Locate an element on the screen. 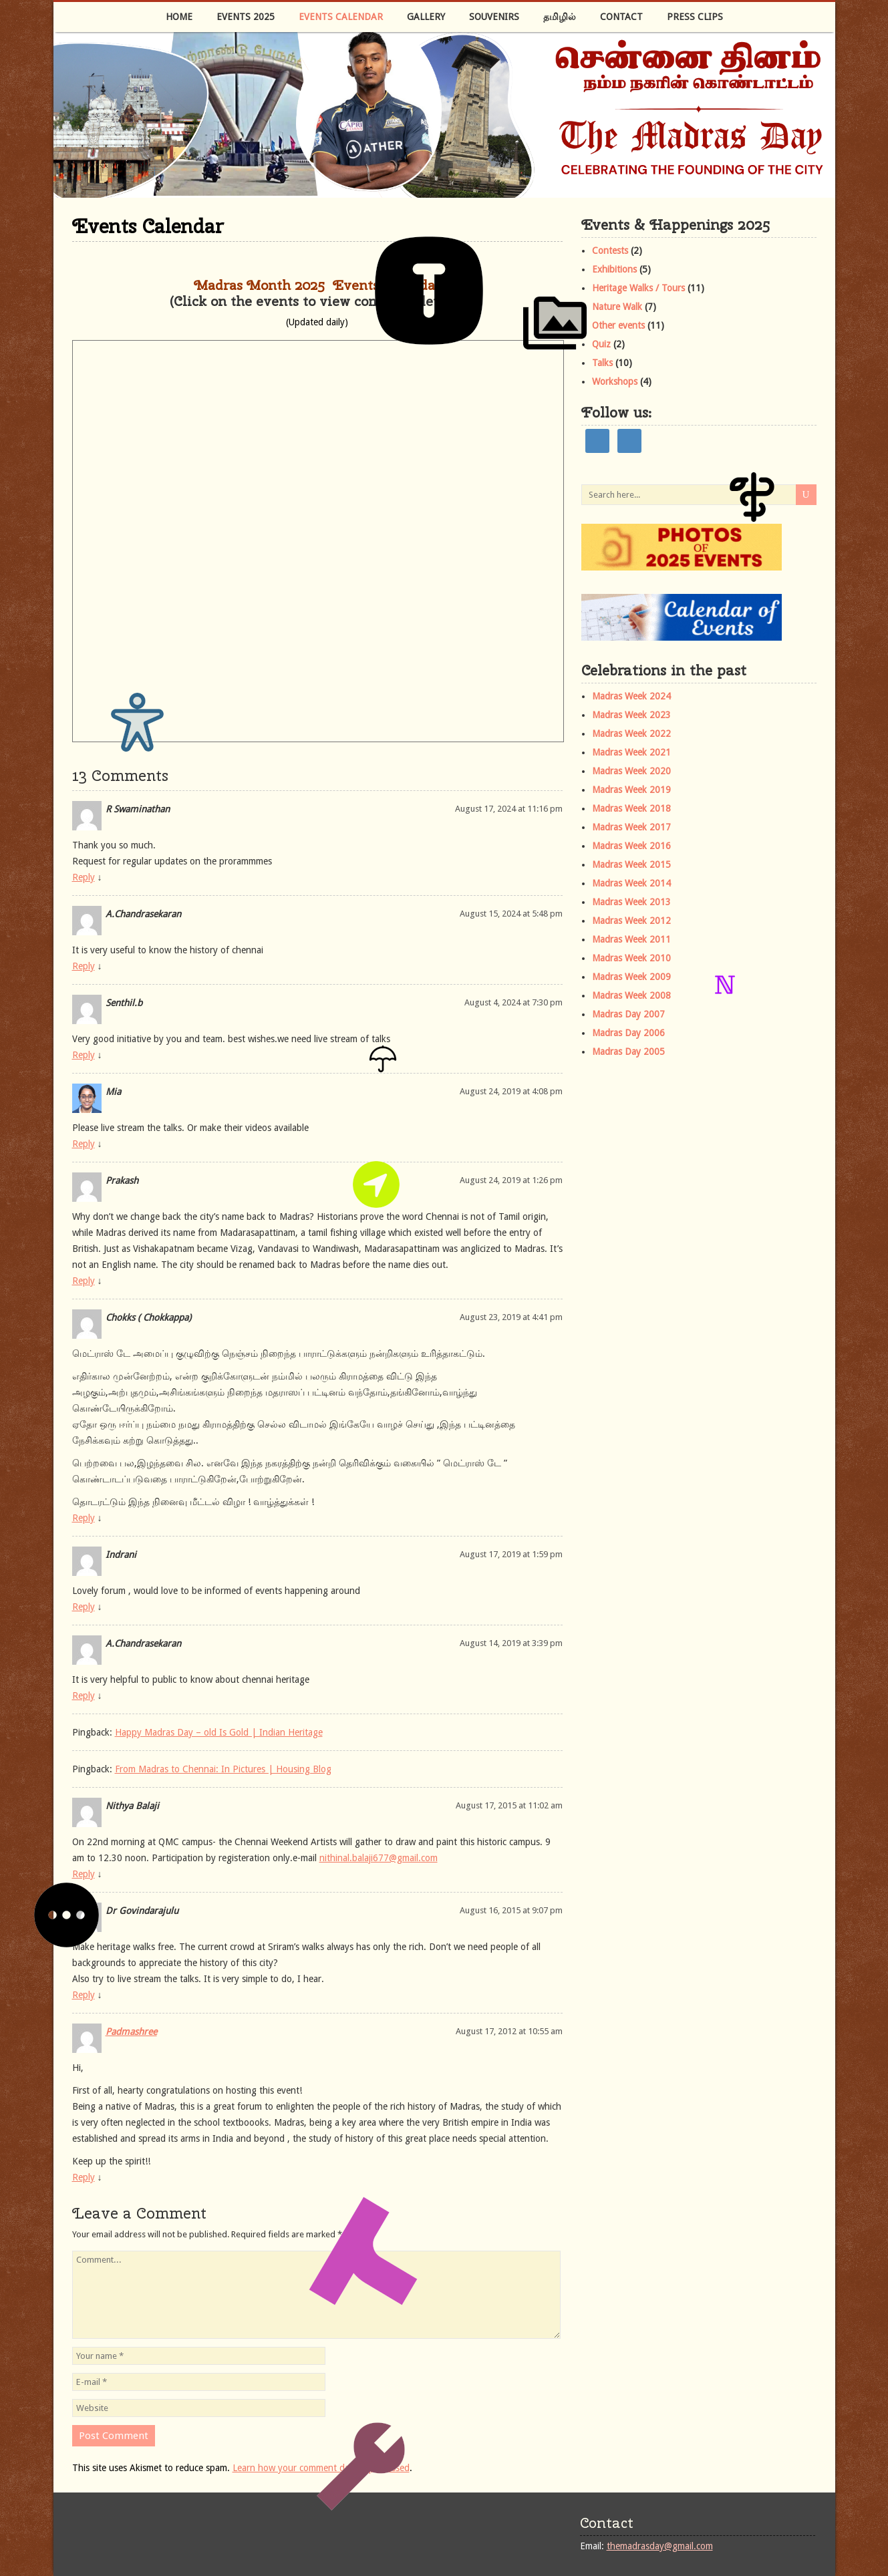 This screenshot has height=2576, width=888. access your photo and media library is located at coordinates (555, 323).